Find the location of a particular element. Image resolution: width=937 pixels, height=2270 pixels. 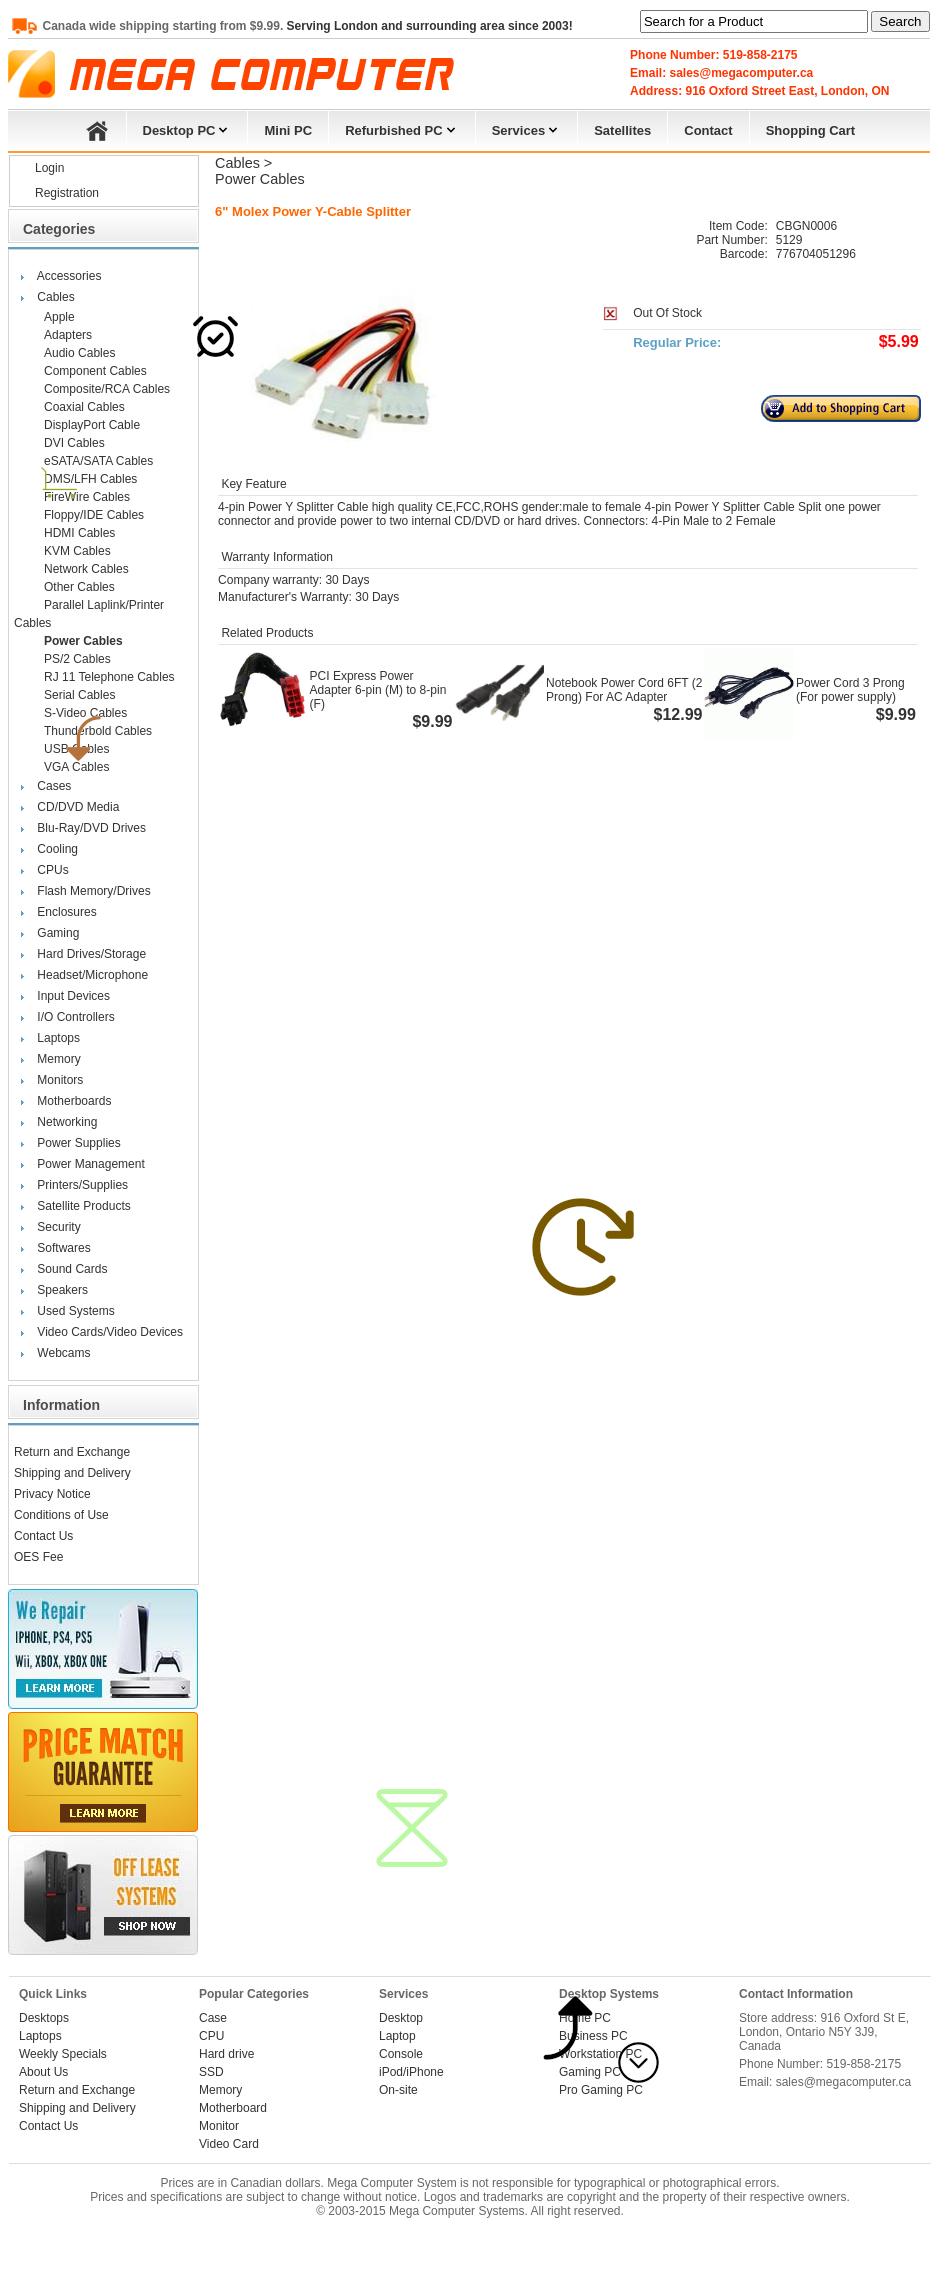

view shopping cart is located at coordinates (58, 480).